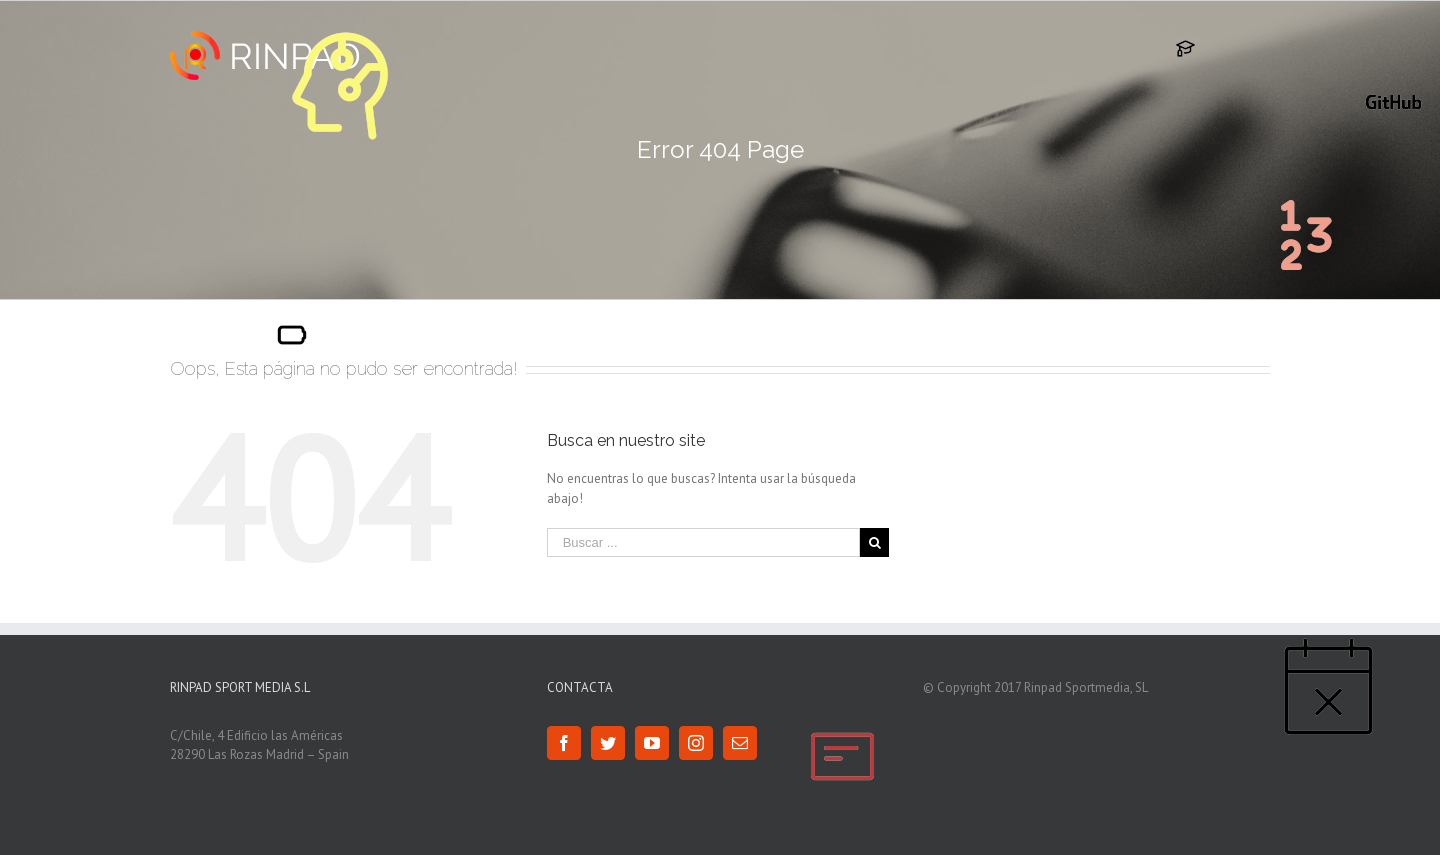 This screenshot has width=1440, height=855. What do you see at coordinates (842, 756) in the screenshot?
I see `view or create a note` at bounding box center [842, 756].